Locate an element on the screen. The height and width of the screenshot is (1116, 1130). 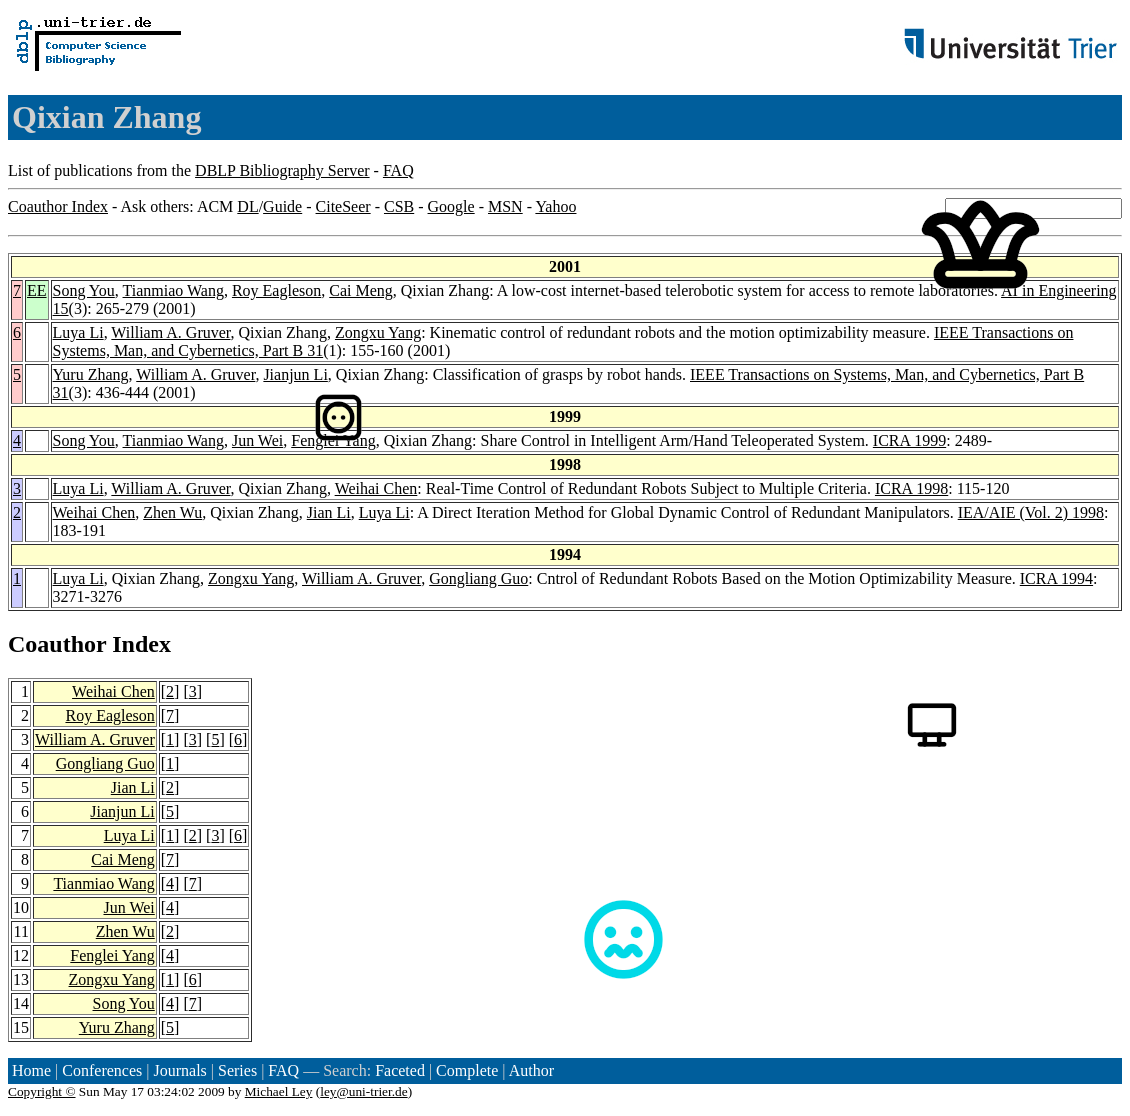
switch to desktop view is located at coordinates (932, 725).